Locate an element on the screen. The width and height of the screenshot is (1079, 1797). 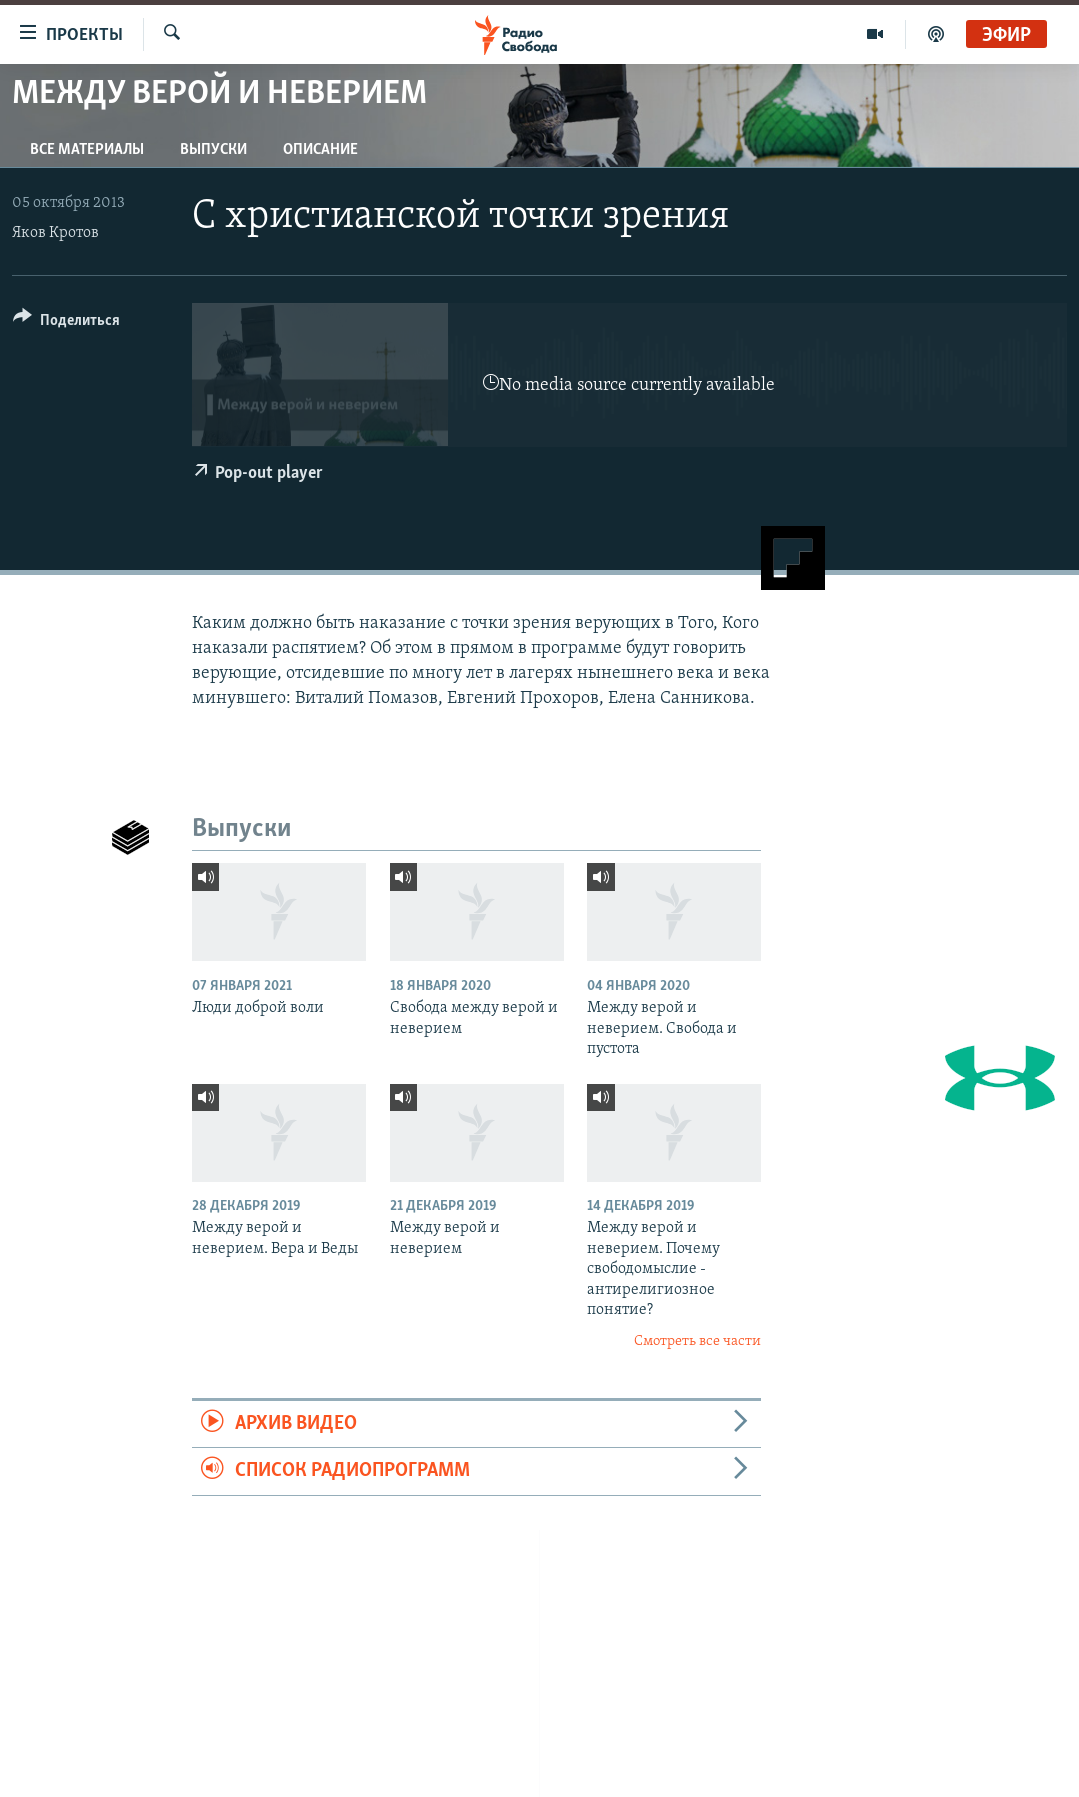
open Flipboard app is located at coordinates (793, 558).